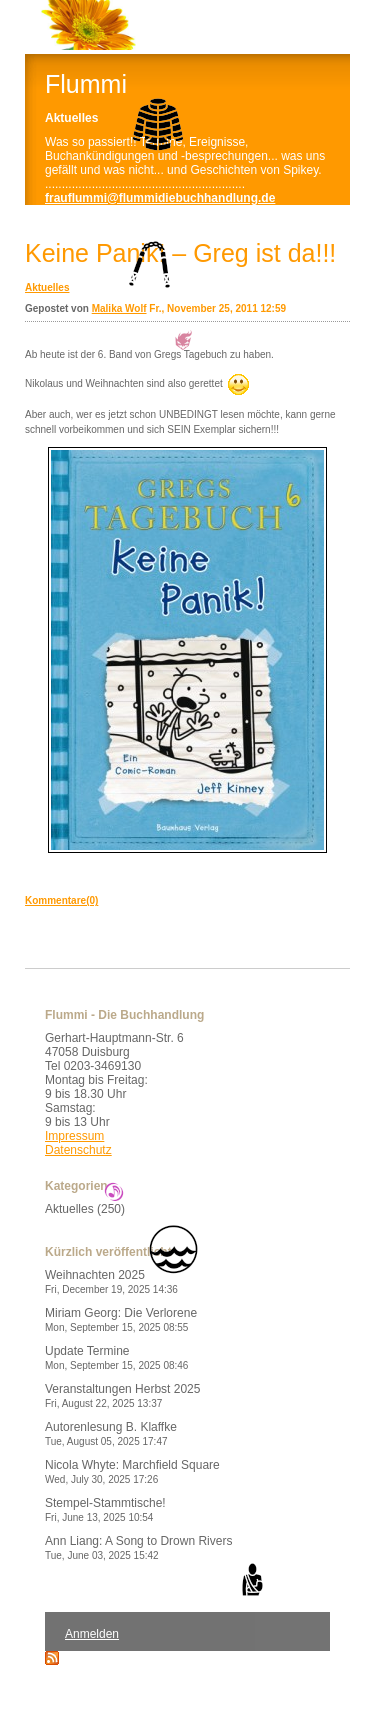  I want to click on indicates an injury or medical condition, so click(252, 1579).